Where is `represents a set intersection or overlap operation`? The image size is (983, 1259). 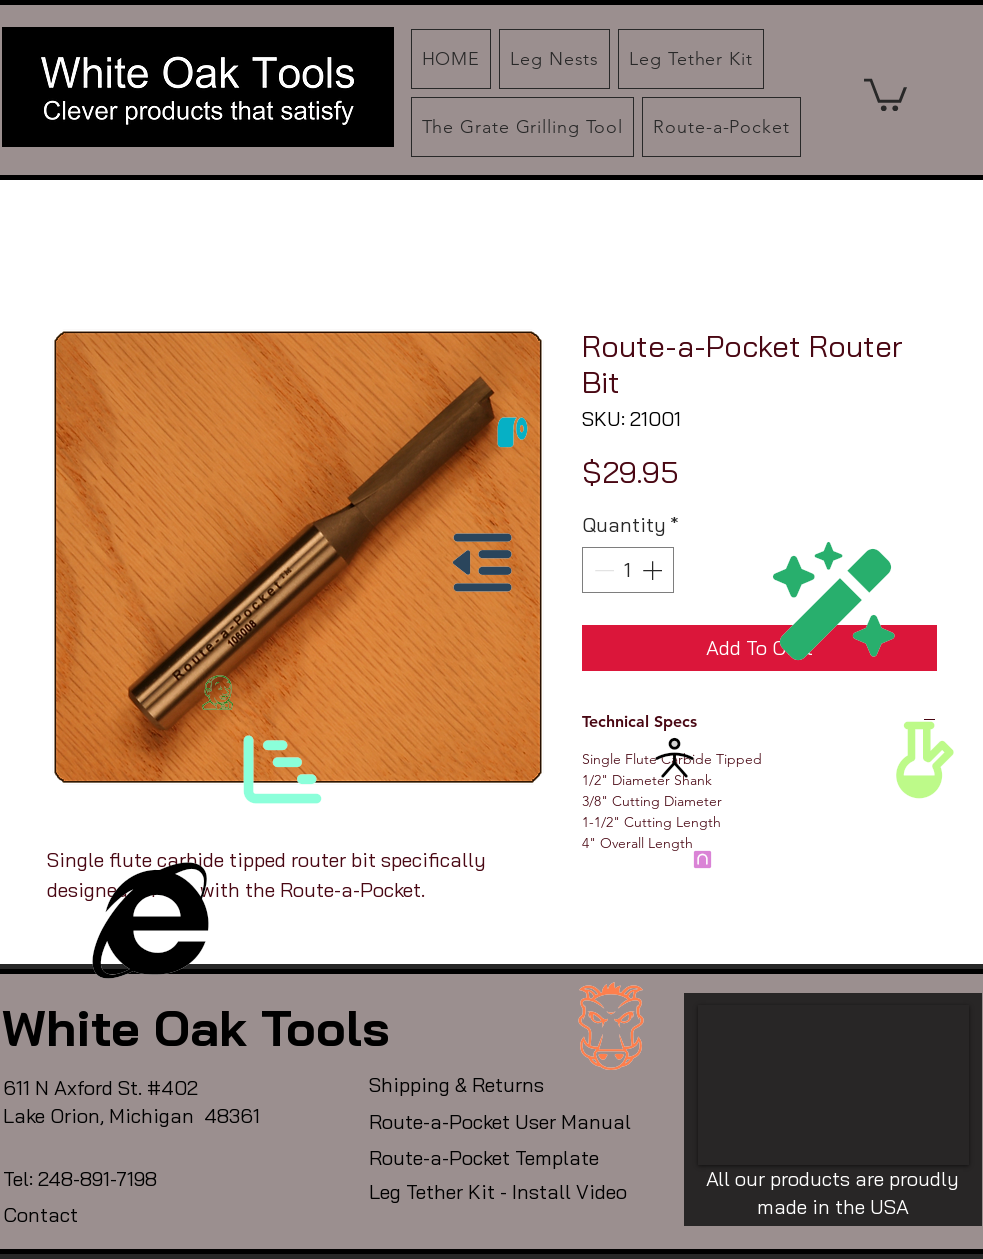
represents a set intersection or overlap operation is located at coordinates (702, 859).